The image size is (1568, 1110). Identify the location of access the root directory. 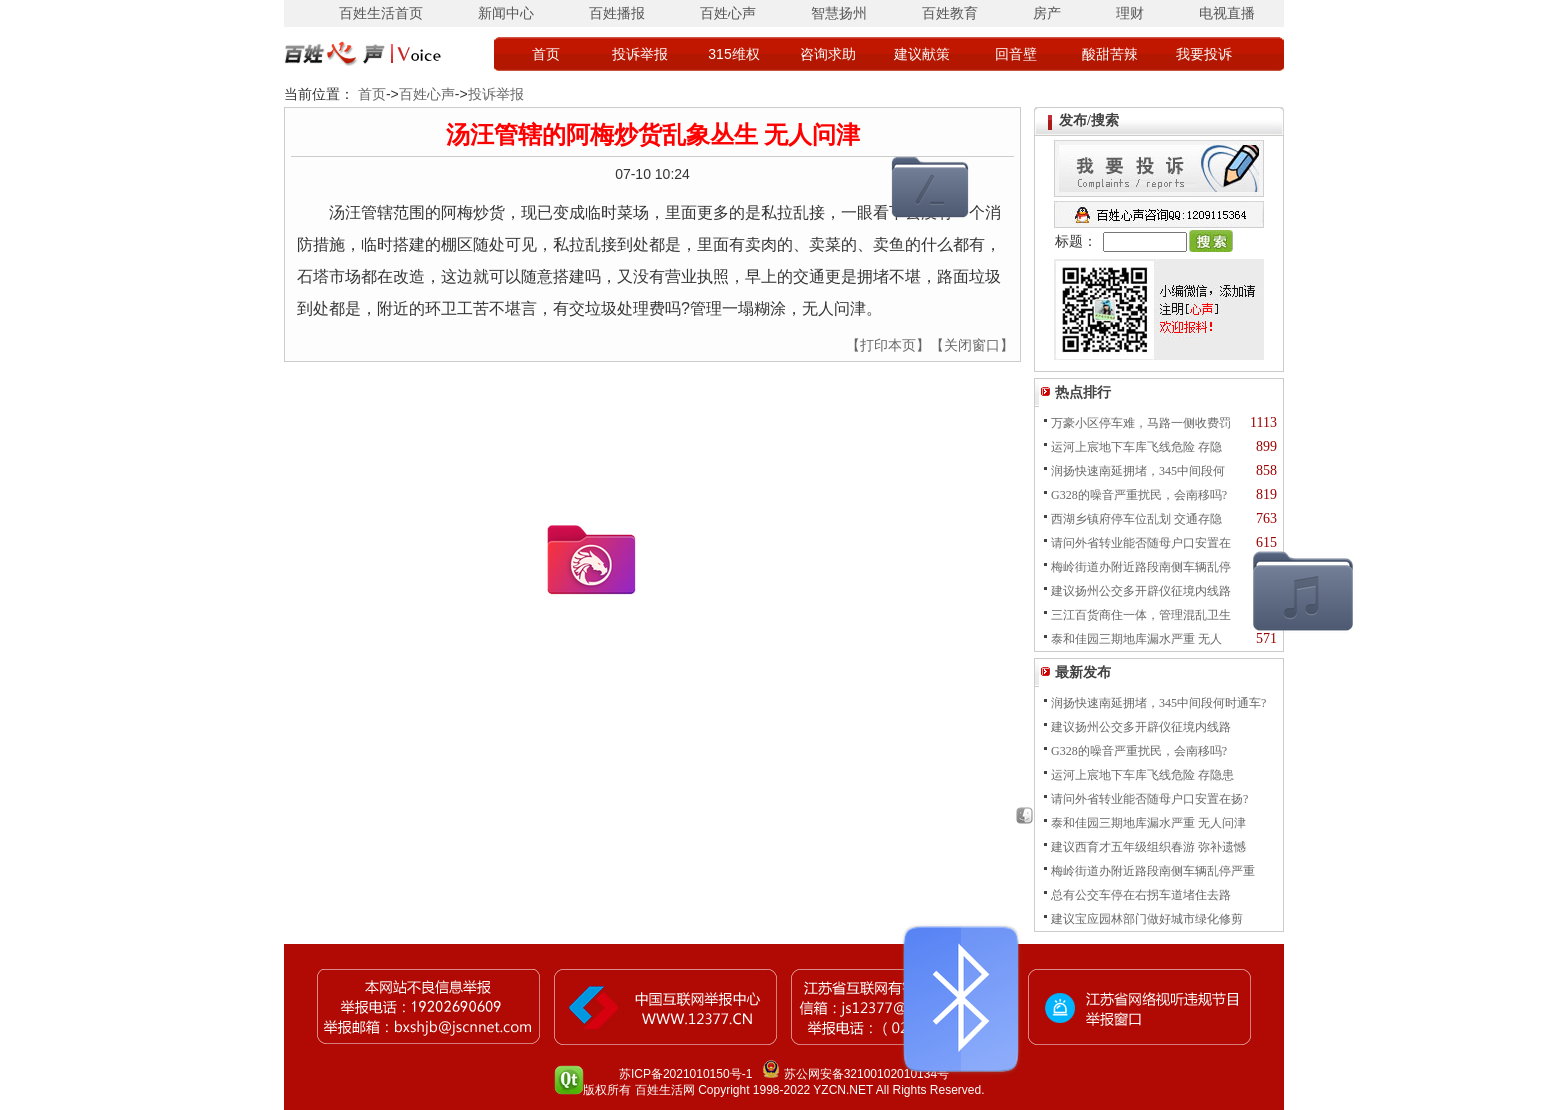
(930, 187).